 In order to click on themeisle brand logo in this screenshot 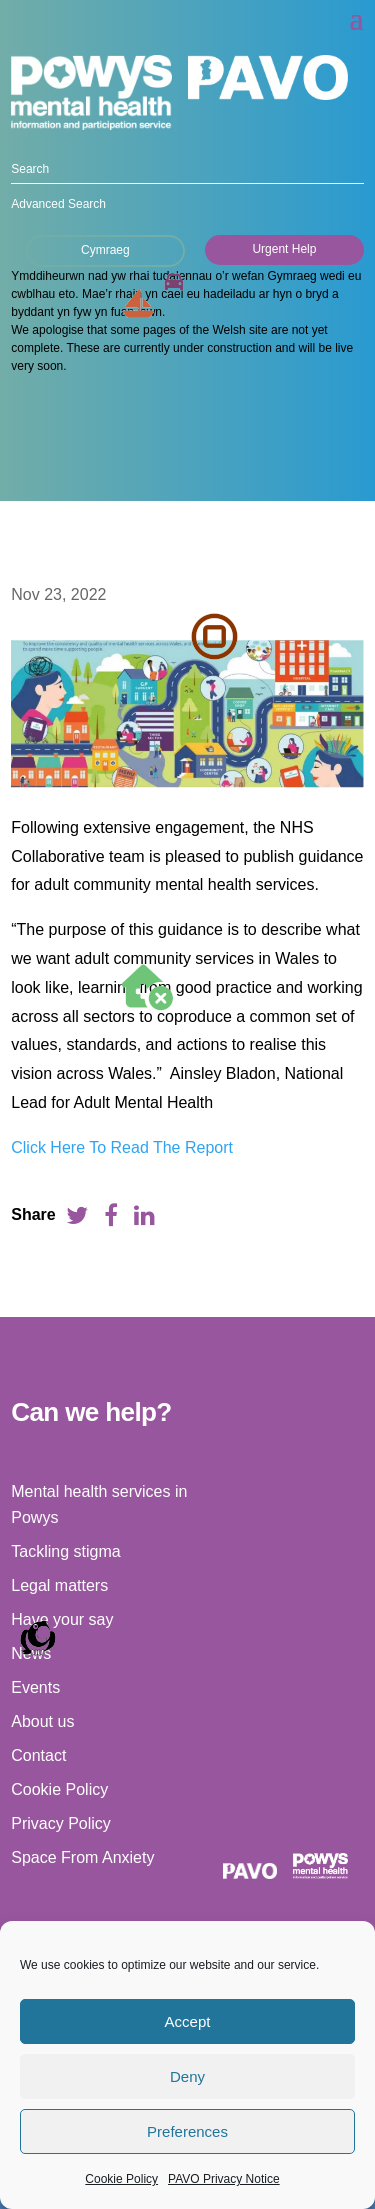, I will do `click(38, 1638)`.